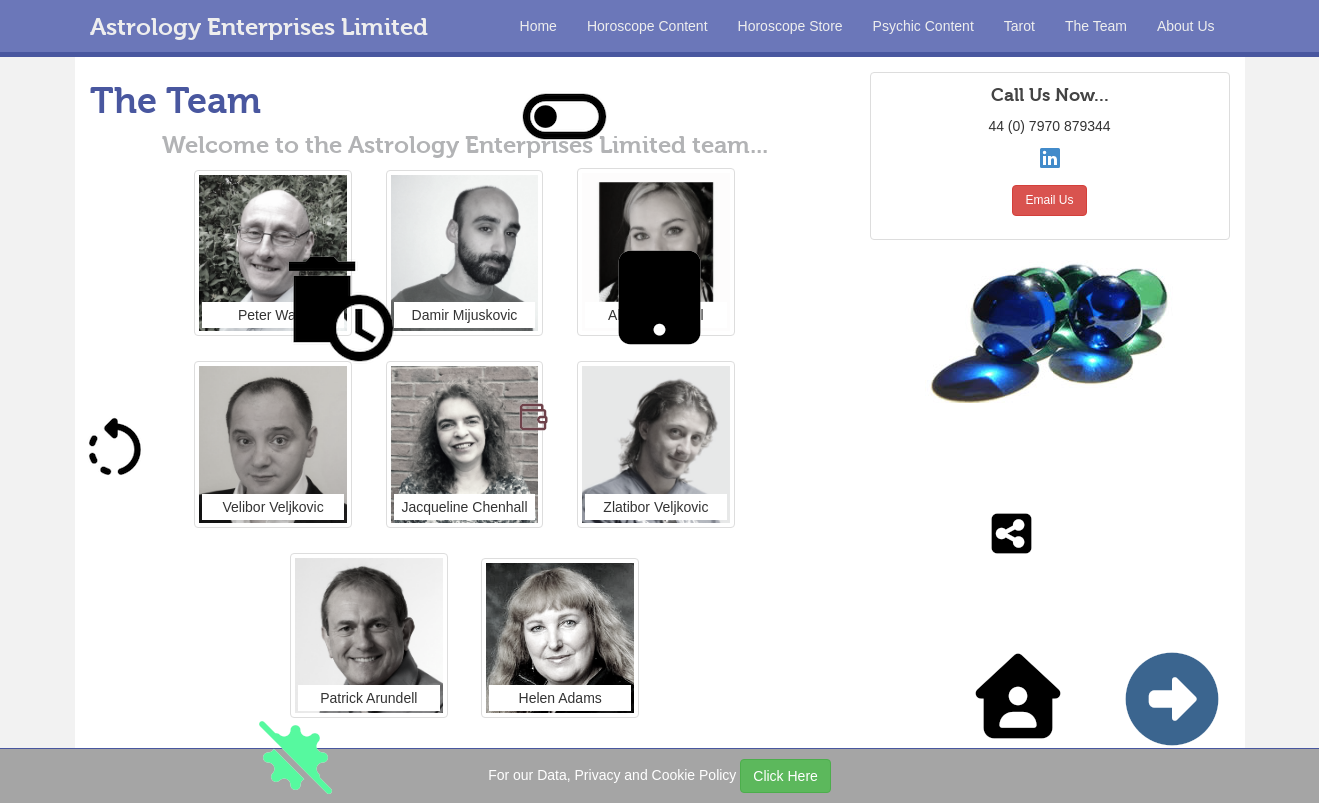 The image size is (1319, 803). I want to click on toggle switch in off position, so click(564, 116).